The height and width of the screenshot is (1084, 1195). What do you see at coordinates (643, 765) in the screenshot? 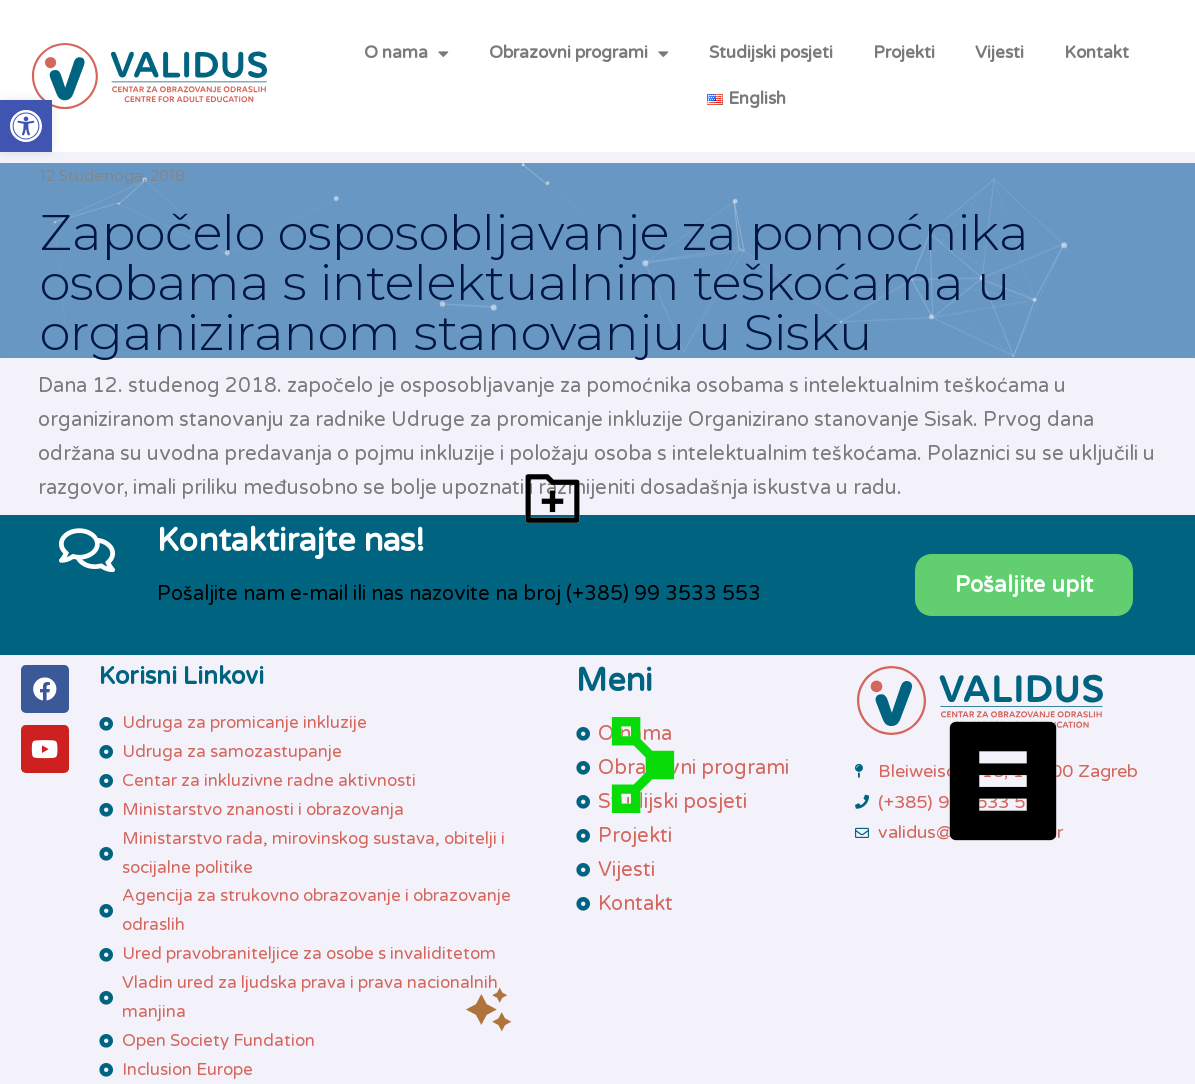
I see `puppet configuration management tool logo` at bounding box center [643, 765].